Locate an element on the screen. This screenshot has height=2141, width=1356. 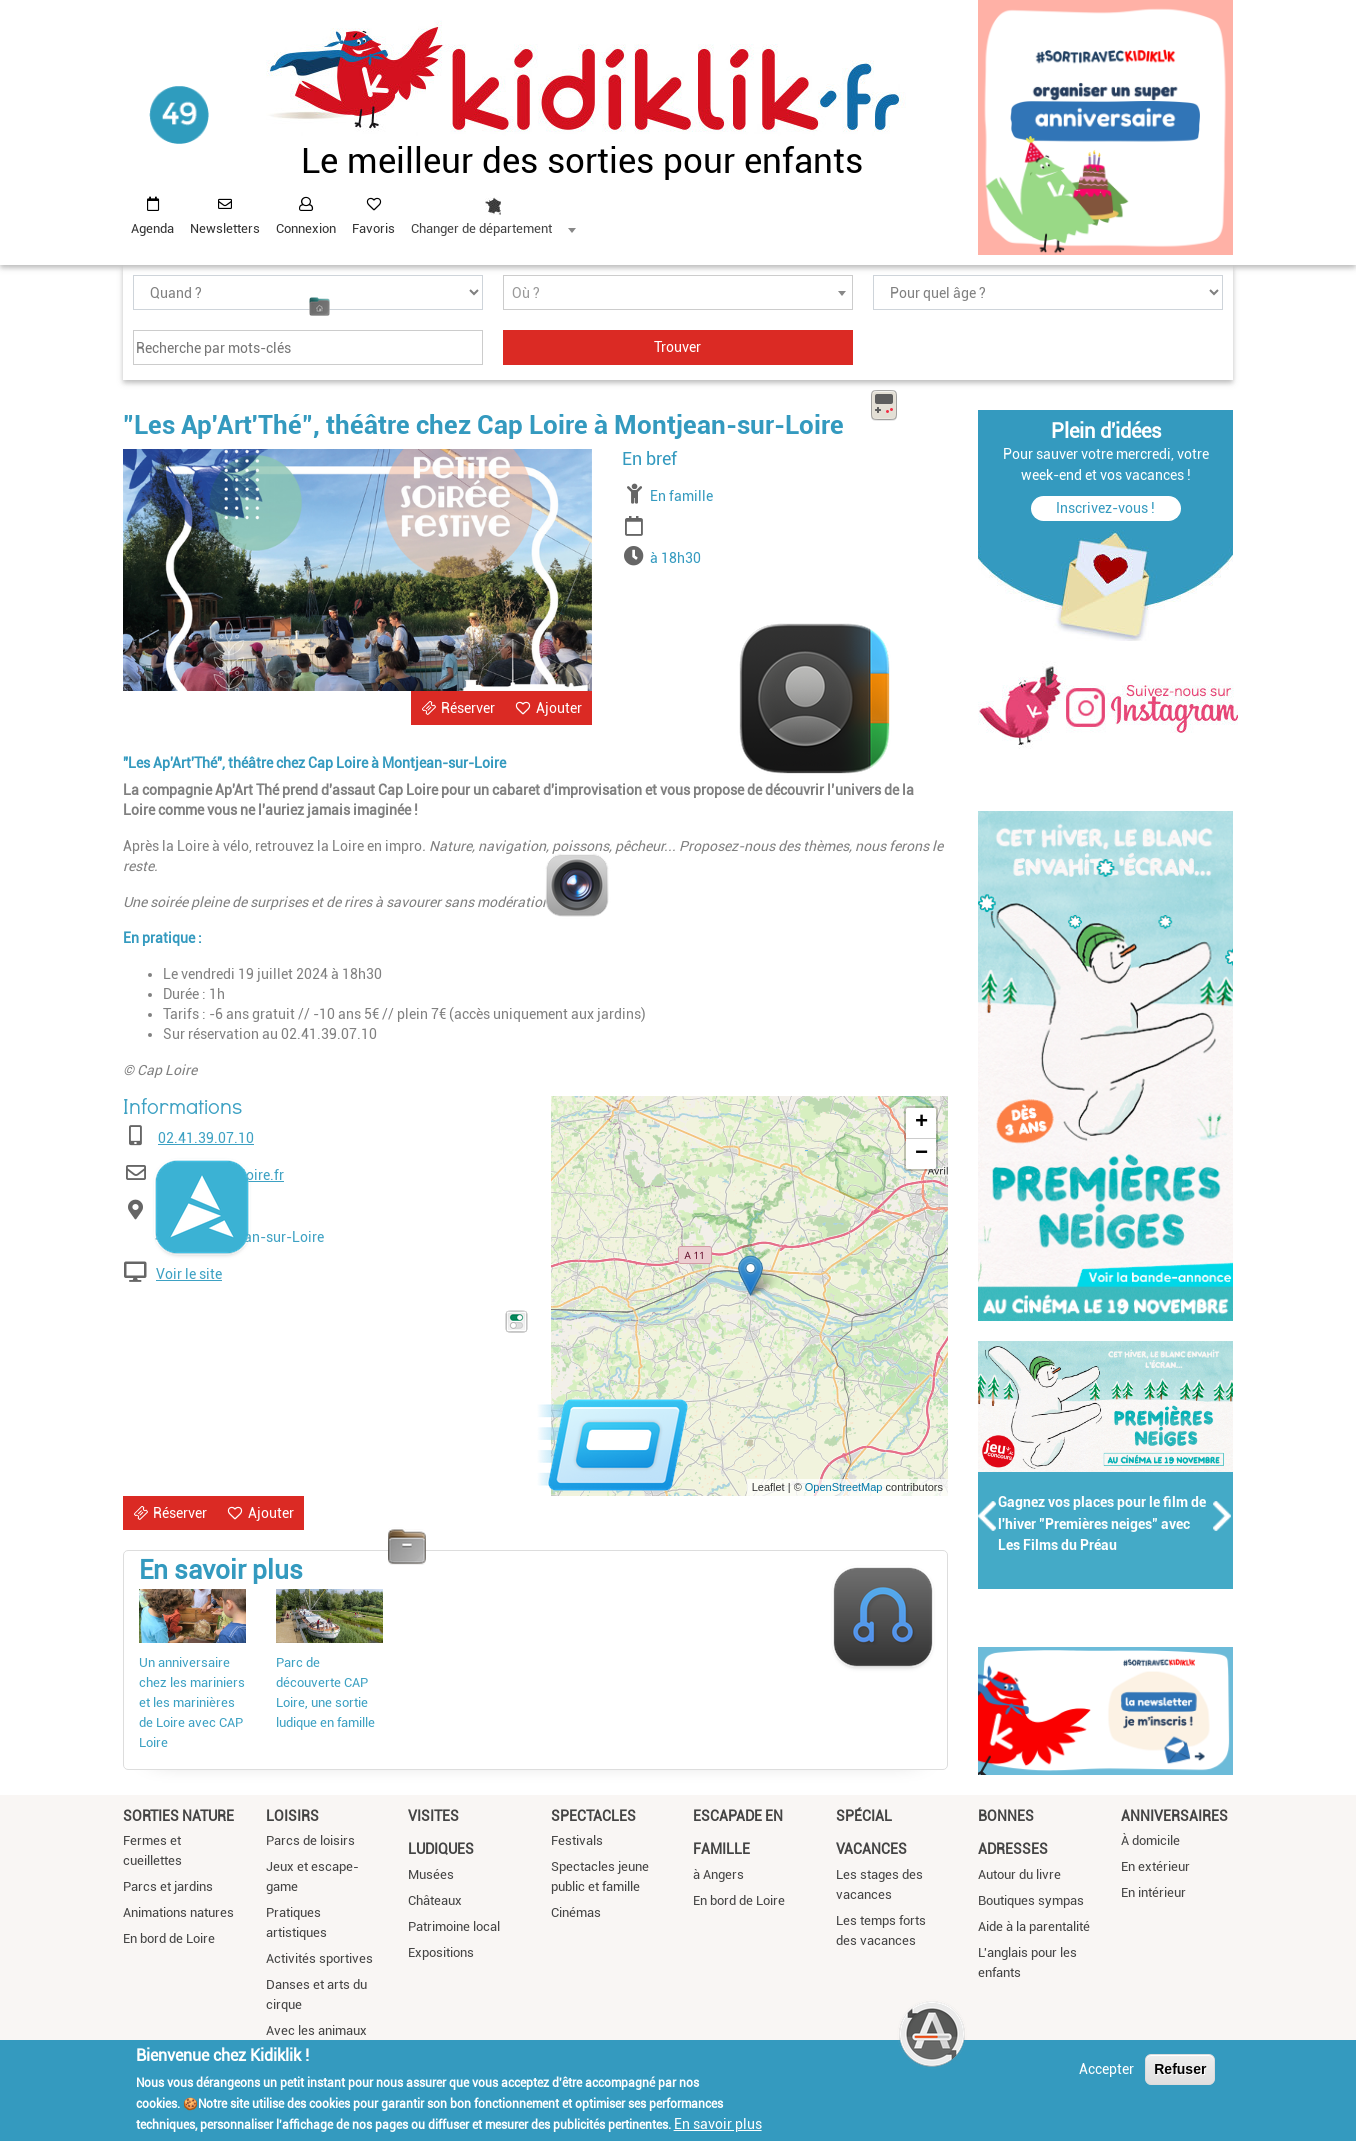
open the update manager application is located at coordinates (932, 2034).